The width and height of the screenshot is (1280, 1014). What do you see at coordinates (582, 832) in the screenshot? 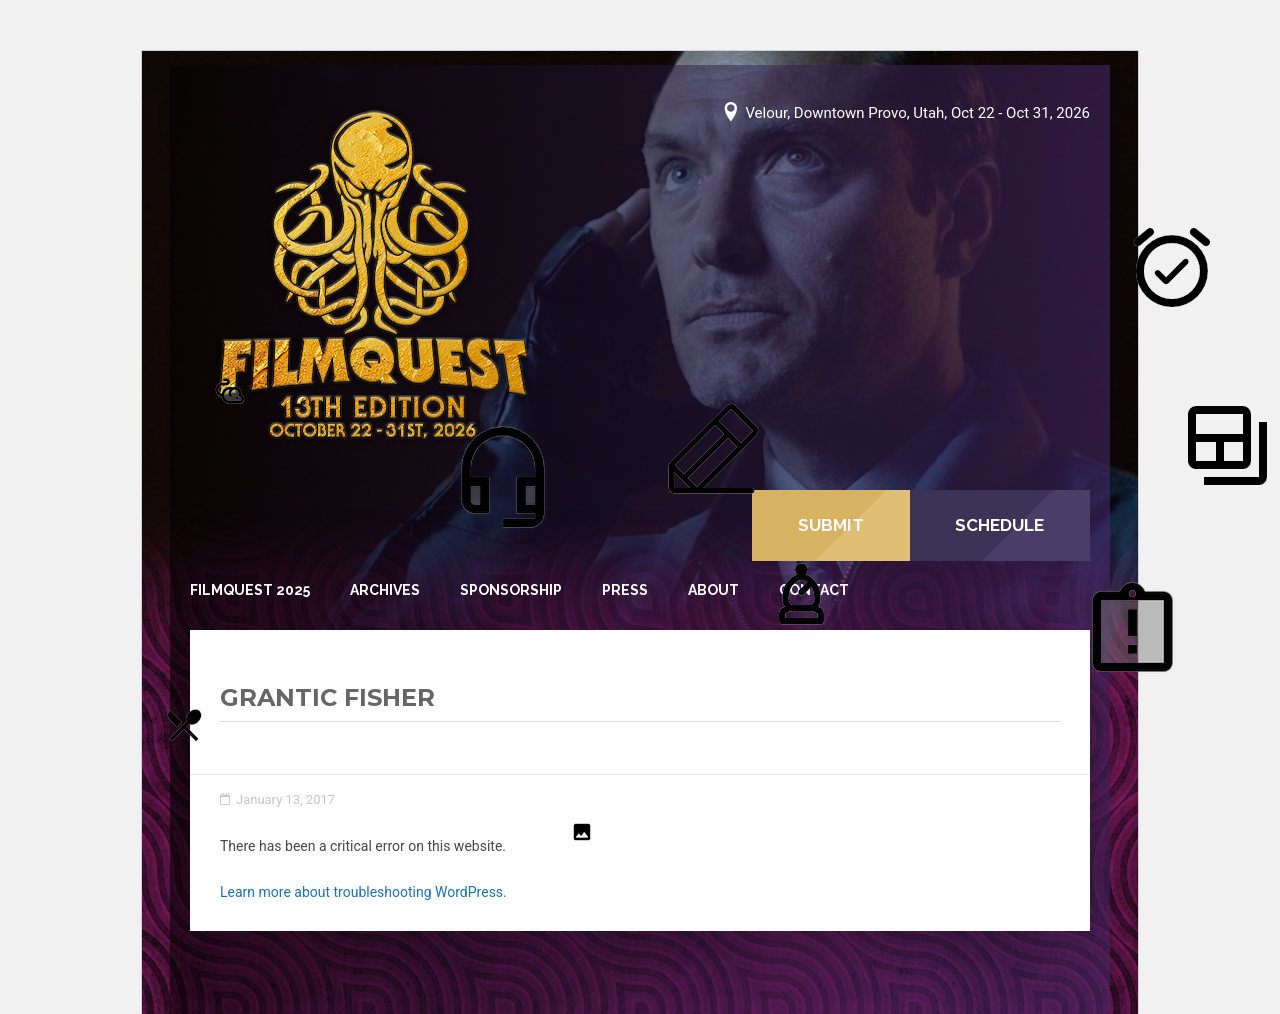
I see `insert or add an image` at bounding box center [582, 832].